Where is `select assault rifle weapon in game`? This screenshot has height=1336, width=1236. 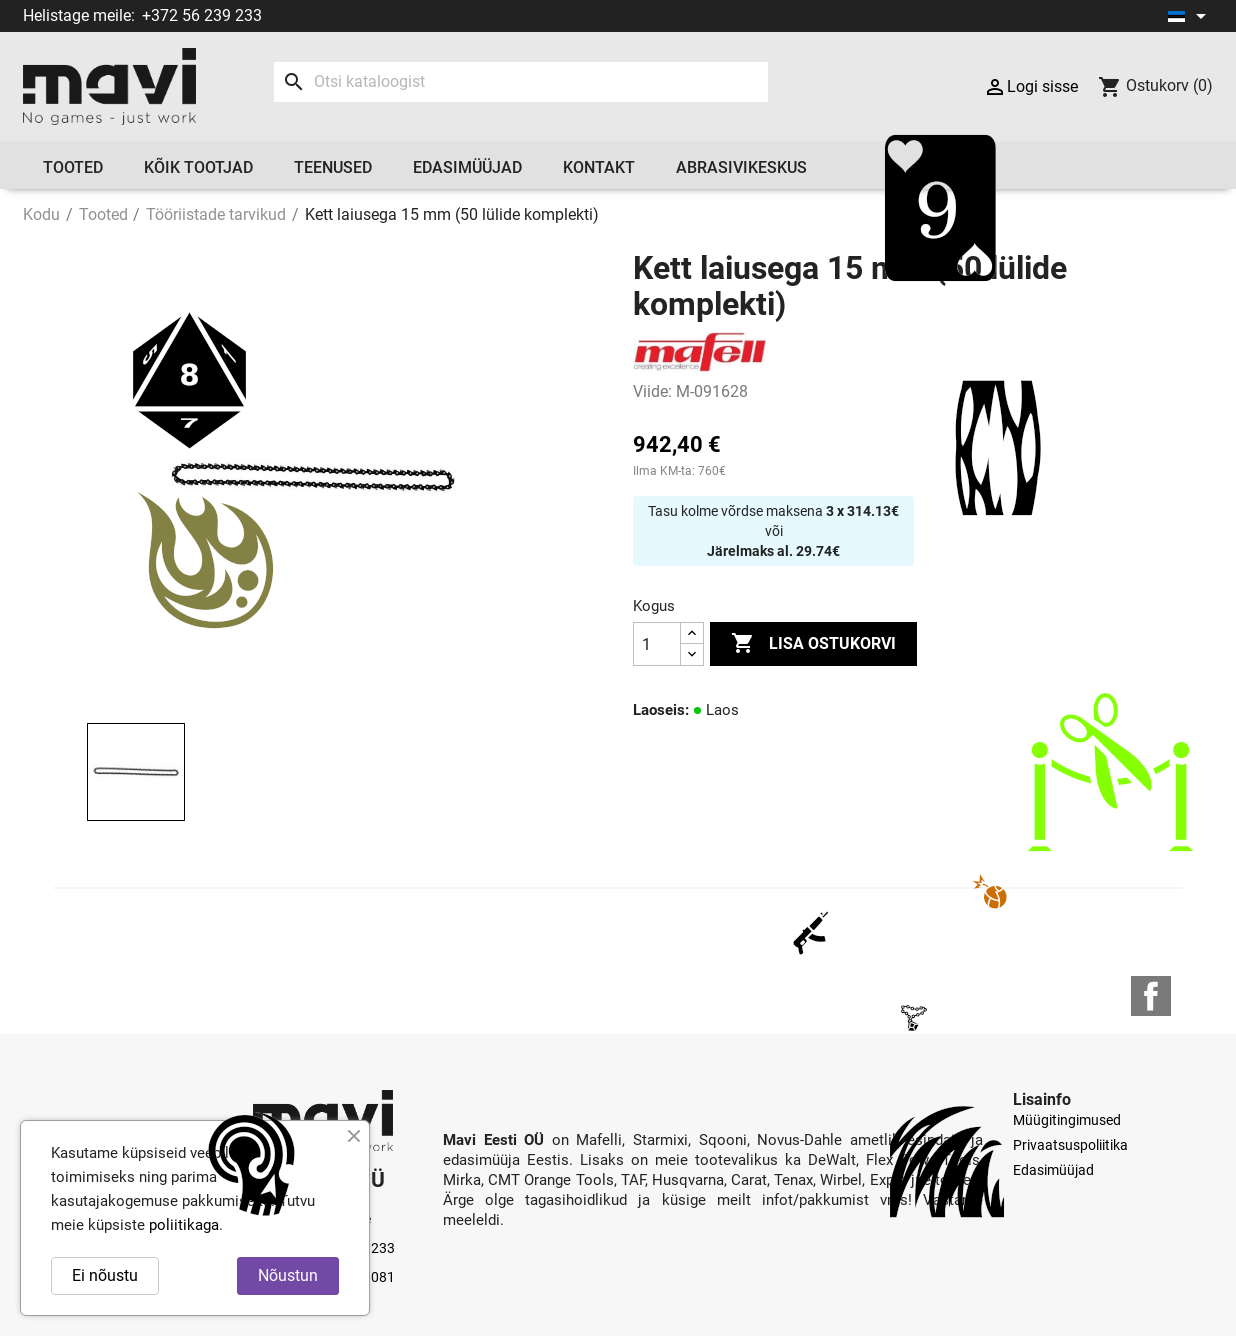
select assault rifle weapon in game is located at coordinates (811, 933).